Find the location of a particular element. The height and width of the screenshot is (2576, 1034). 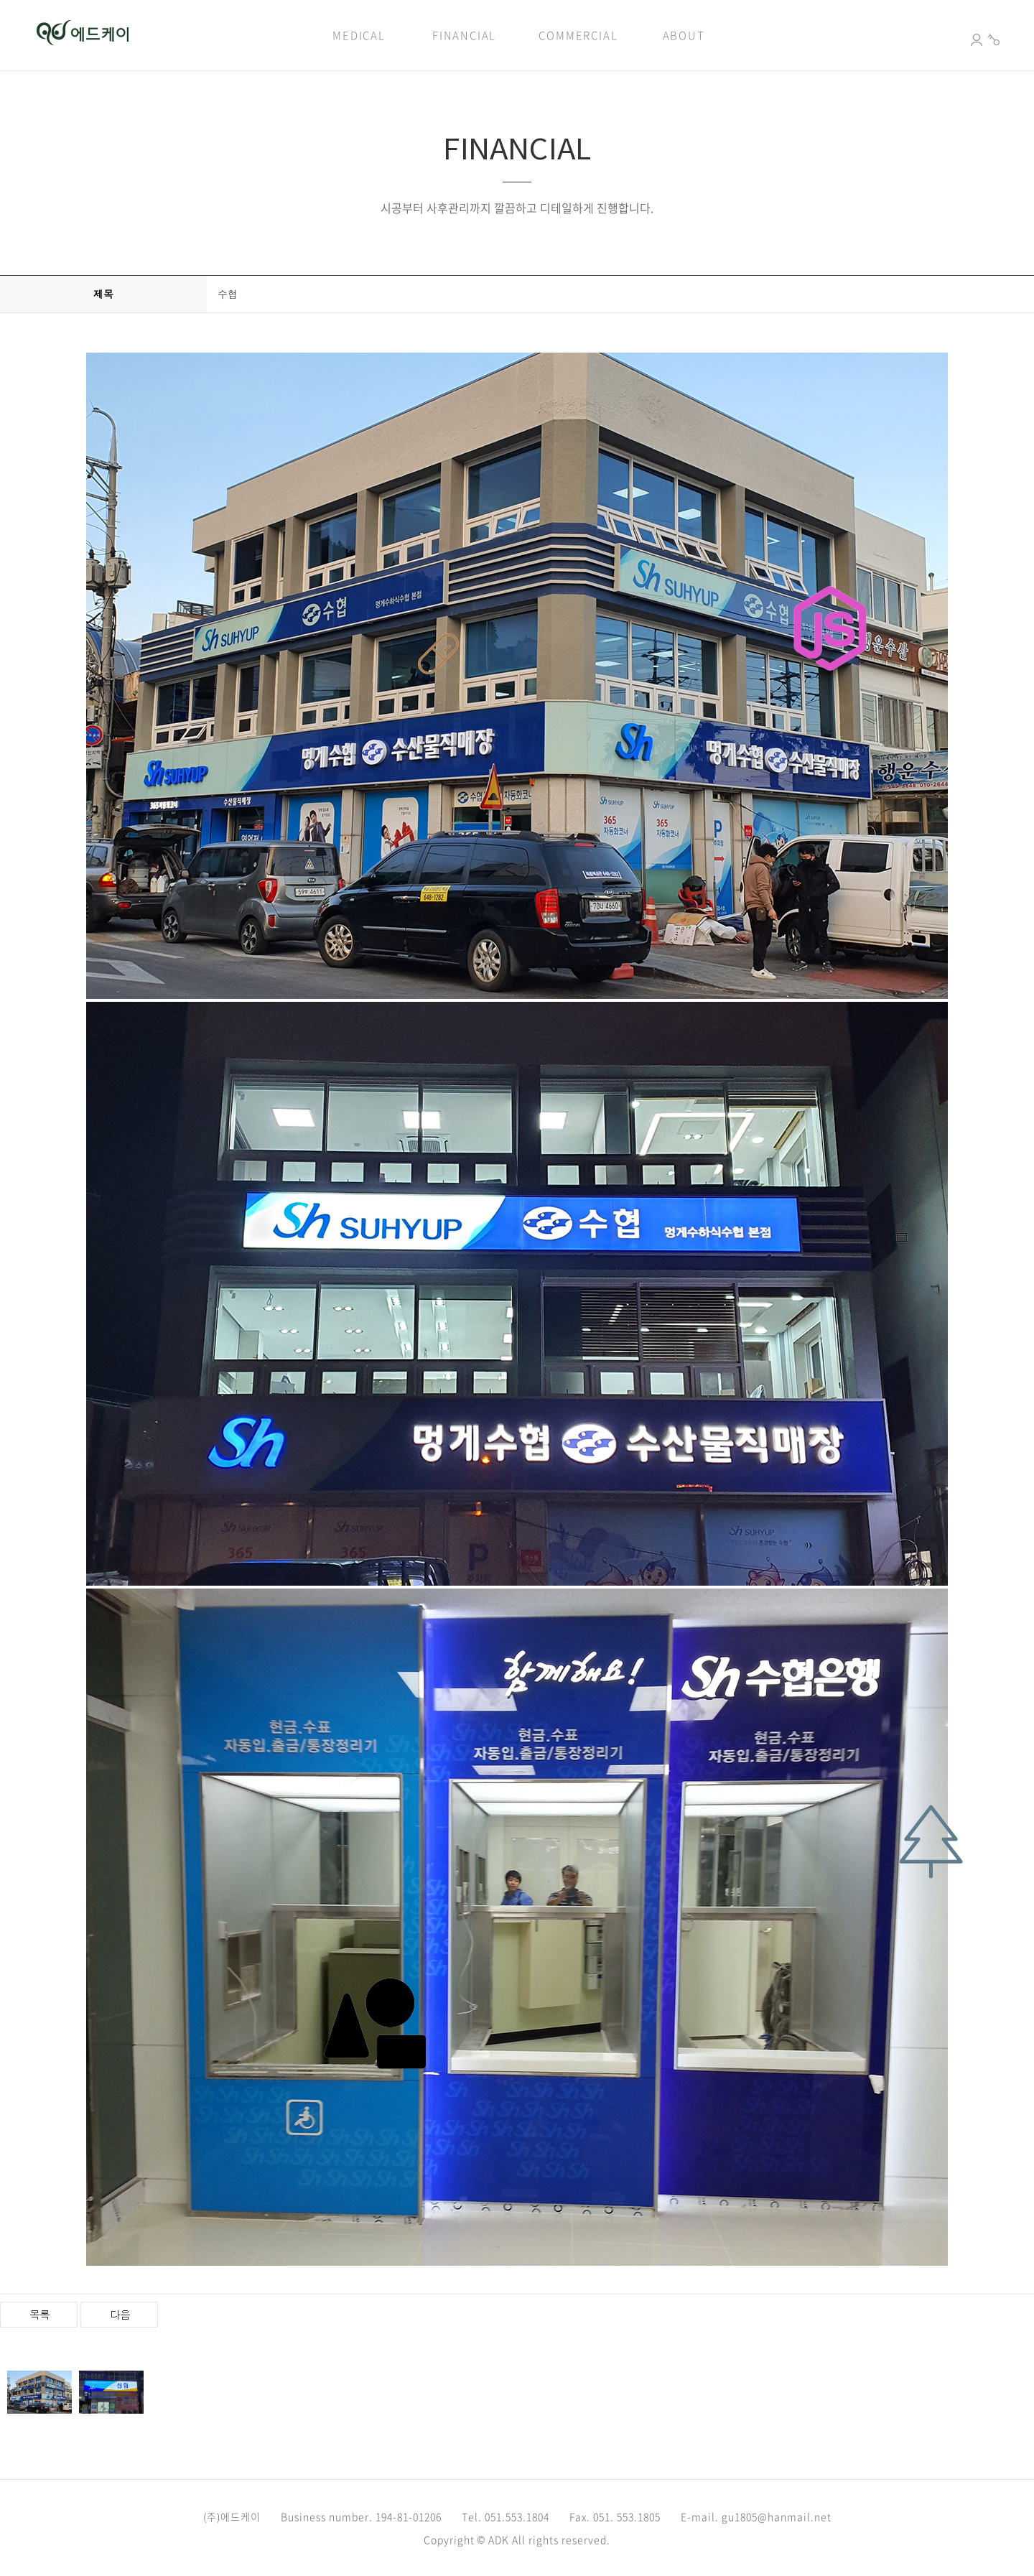

open web browser is located at coordinates (902, 1237).